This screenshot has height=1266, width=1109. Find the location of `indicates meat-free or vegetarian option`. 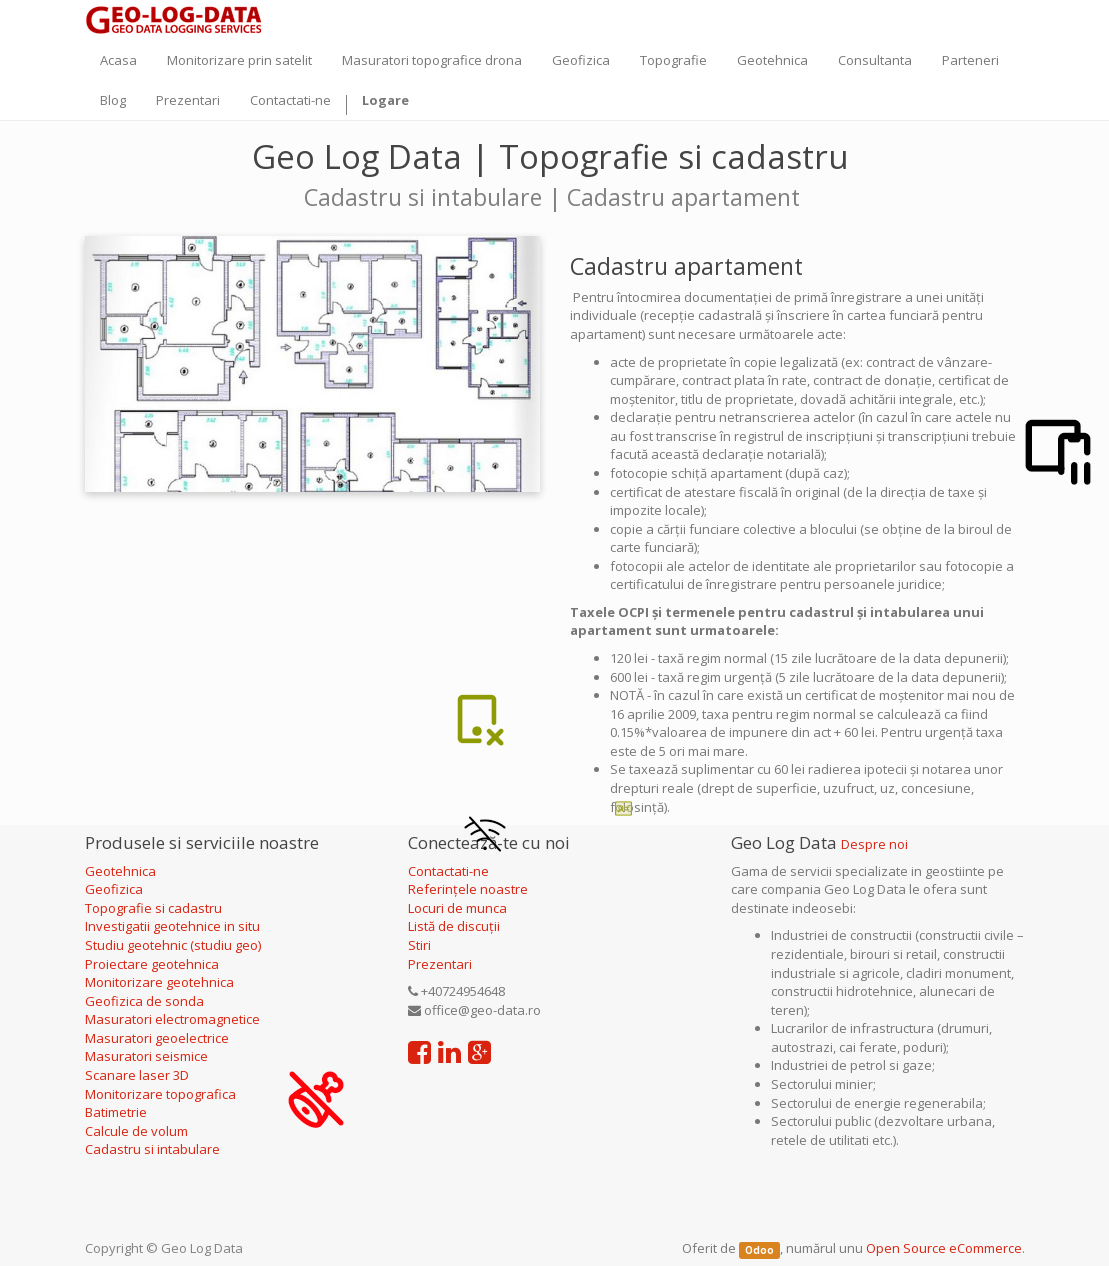

indicates meat-free or vegetarian option is located at coordinates (316, 1098).